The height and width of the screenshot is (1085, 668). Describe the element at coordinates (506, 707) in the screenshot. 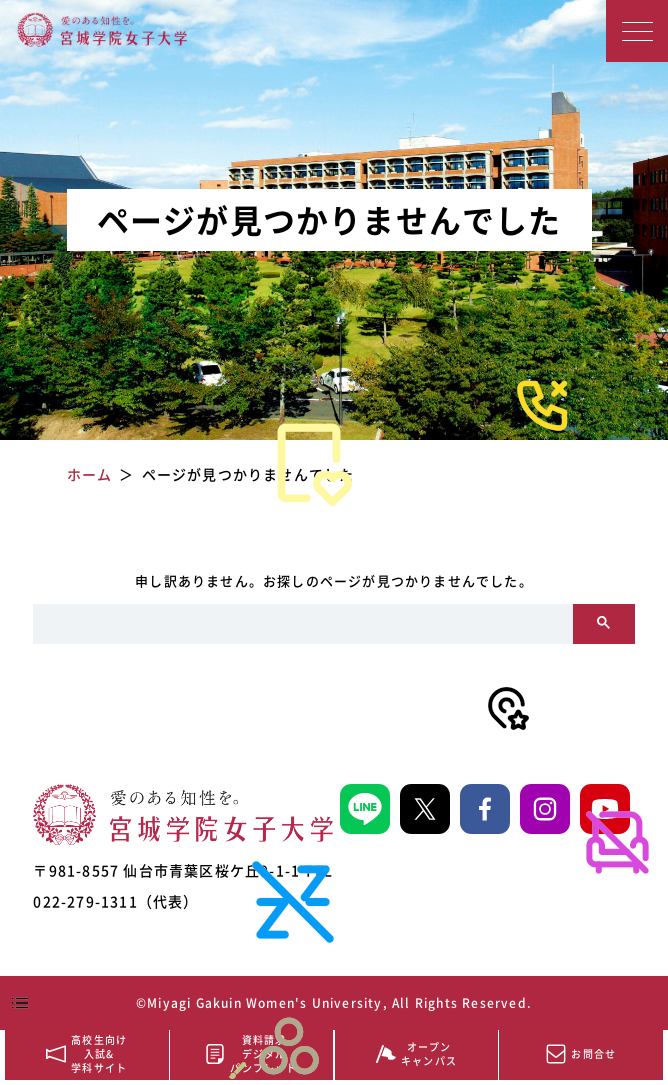

I see `mark a location as favorite` at that location.